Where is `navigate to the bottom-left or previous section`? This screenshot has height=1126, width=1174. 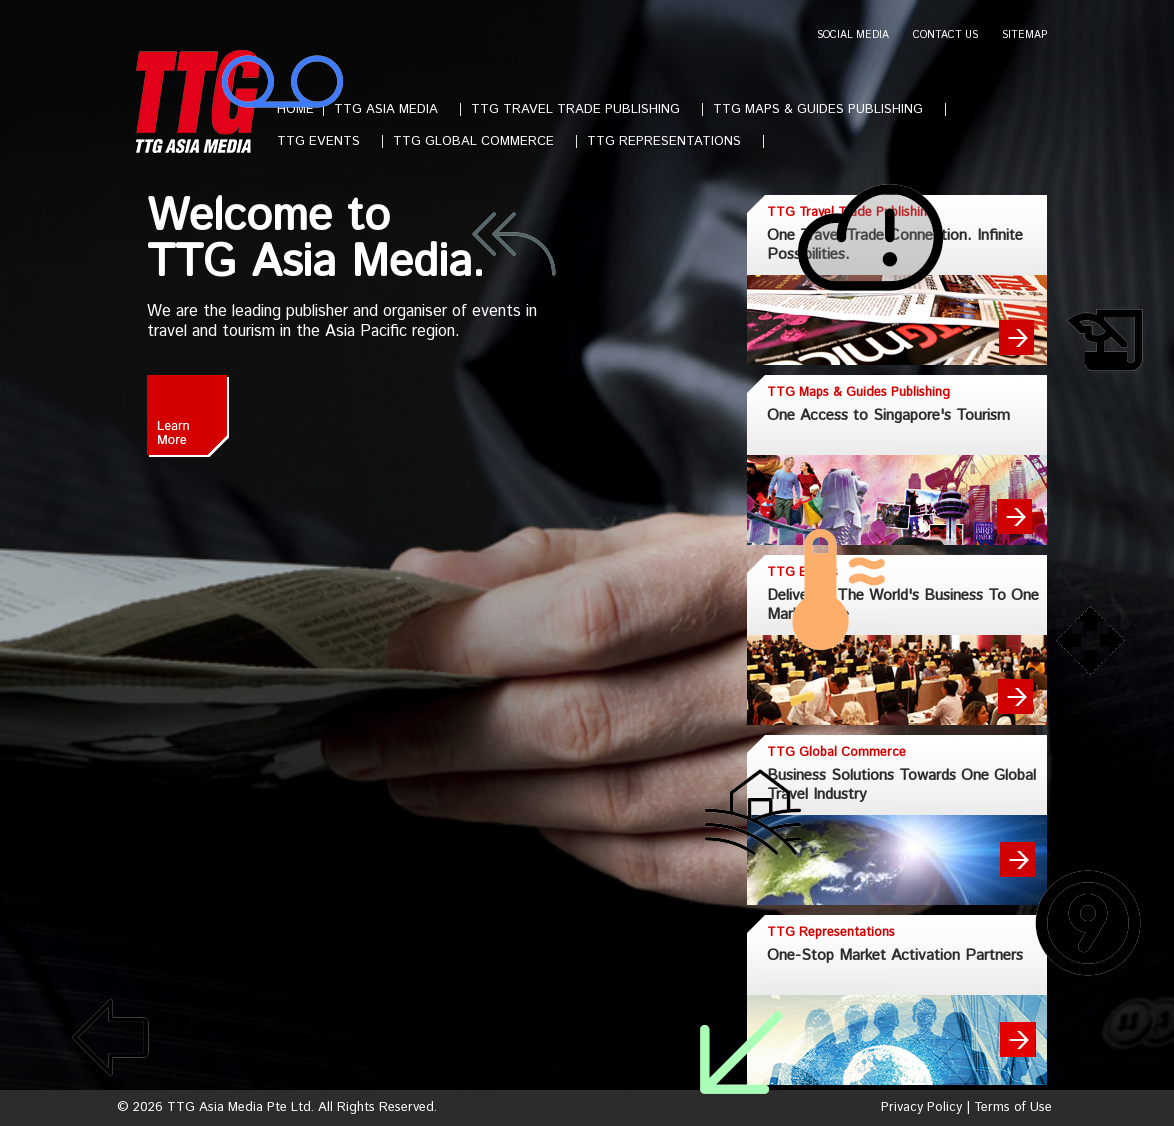
navigate to the bottom-left or previous section is located at coordinates (741, 1052).